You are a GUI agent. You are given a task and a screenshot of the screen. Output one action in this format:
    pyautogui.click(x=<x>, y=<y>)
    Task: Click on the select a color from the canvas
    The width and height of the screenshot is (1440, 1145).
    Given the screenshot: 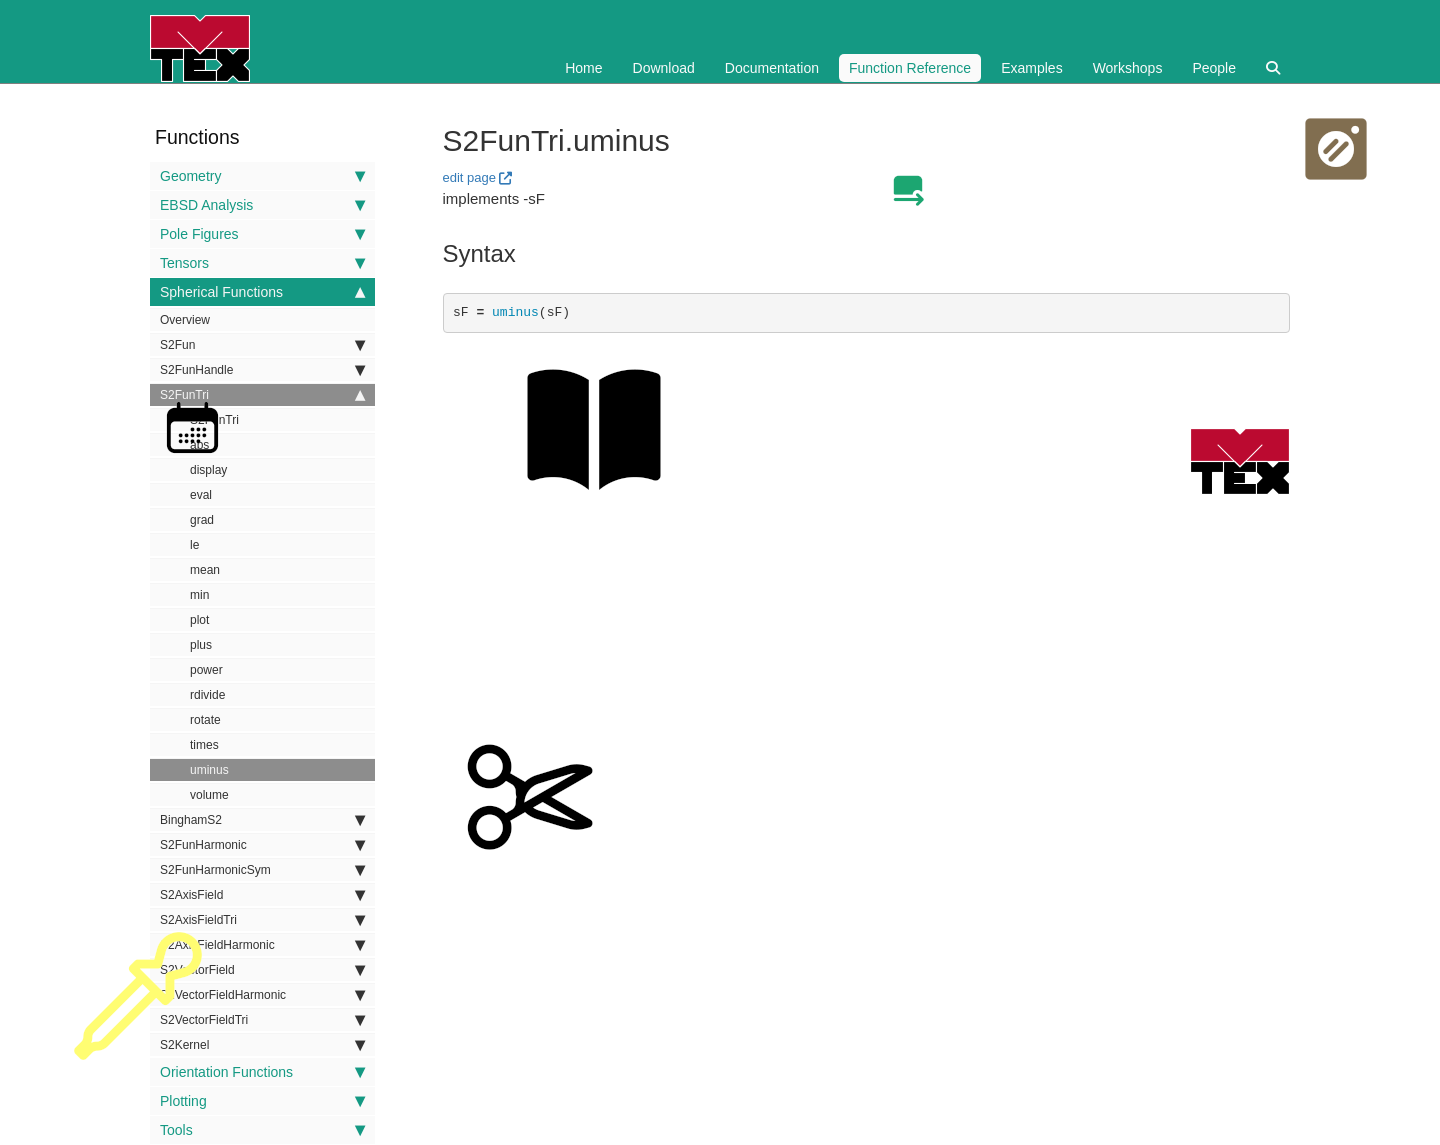 What is the action you would take?
    pyautogui.click(x=138, y=996)
    